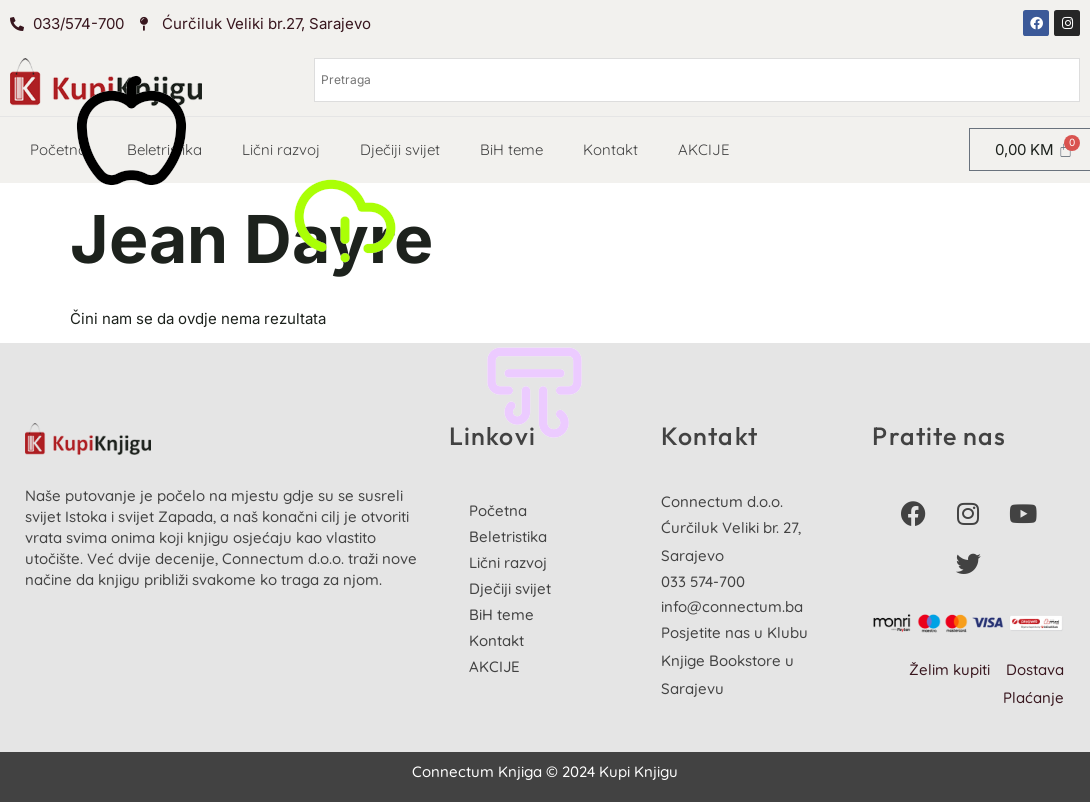  Describe the element at coordinates (534, 390) in the screenshot. I see `adjust air conditioning or ventilation settings` at that location.